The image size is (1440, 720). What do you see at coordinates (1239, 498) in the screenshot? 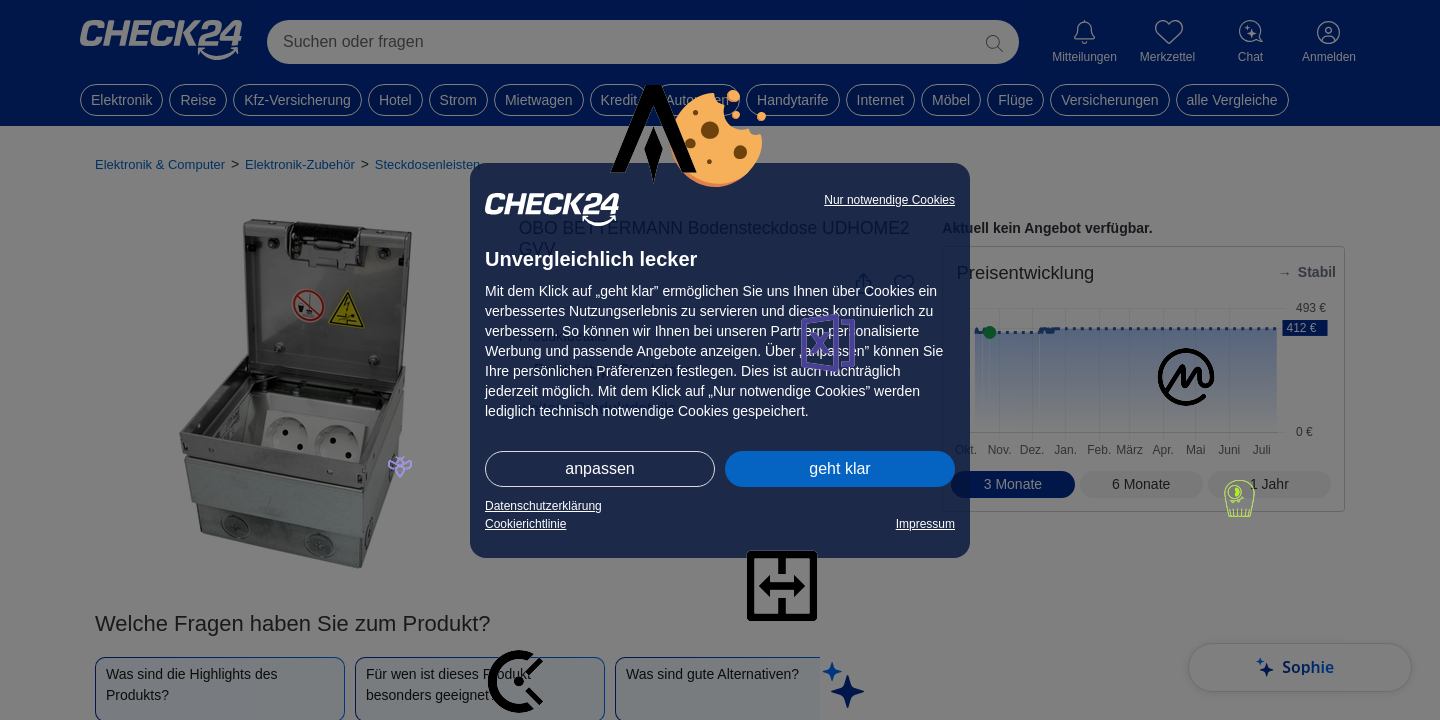
I see `ScyllaDB logo` at bounding box center [1239, 498].